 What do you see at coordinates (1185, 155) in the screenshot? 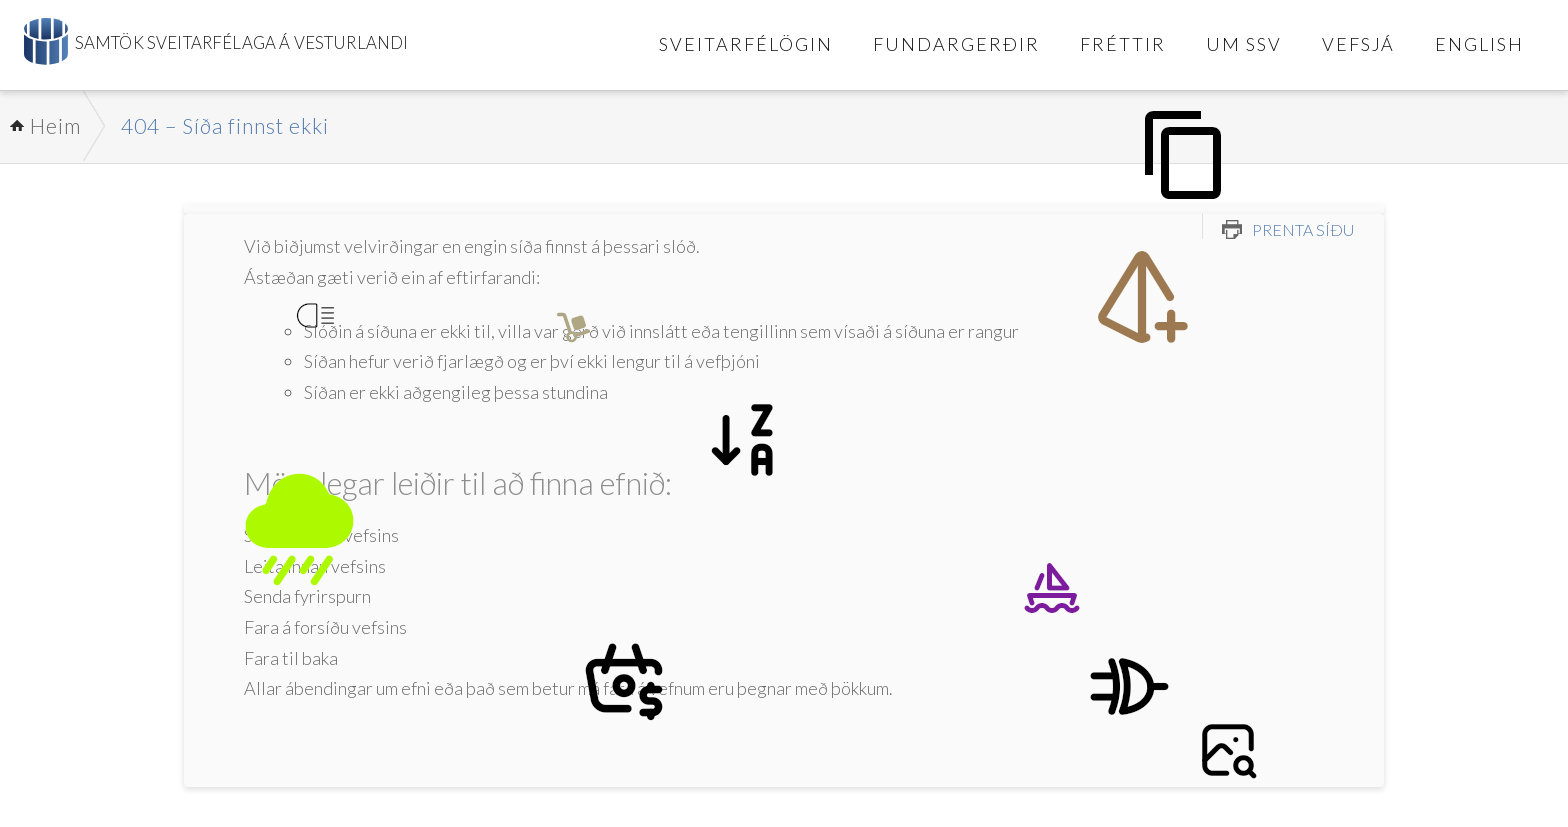
I see `copy to clipboard` at bounding box center [1185, 155].